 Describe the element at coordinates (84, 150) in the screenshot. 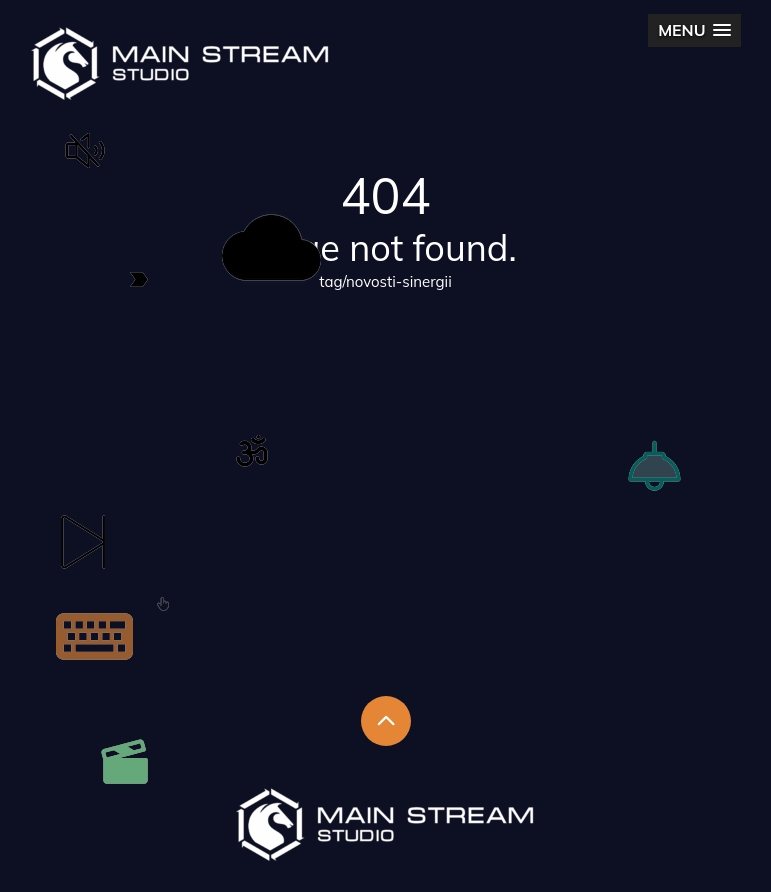

I see `mute audio or sound` at that location.